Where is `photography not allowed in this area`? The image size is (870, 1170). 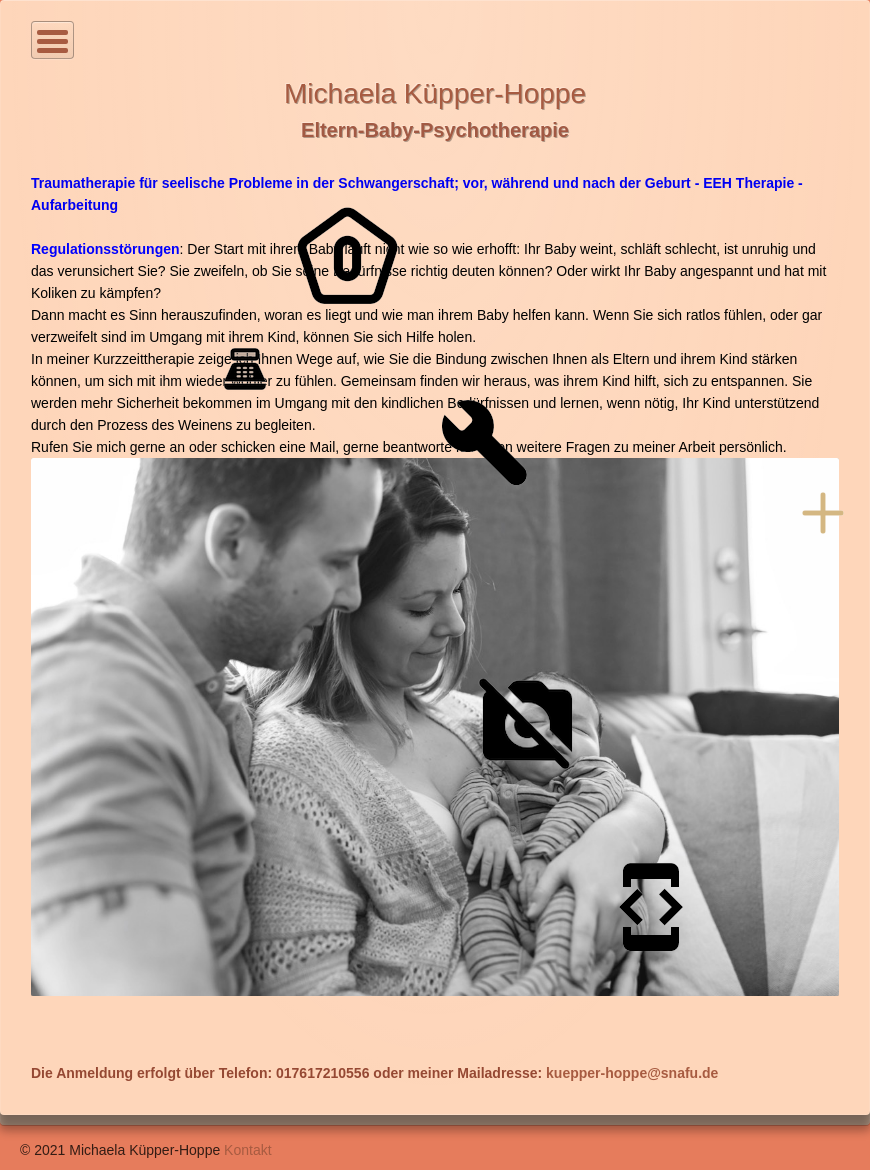 photography not allowed in this area is located at coordinates (527, 720).